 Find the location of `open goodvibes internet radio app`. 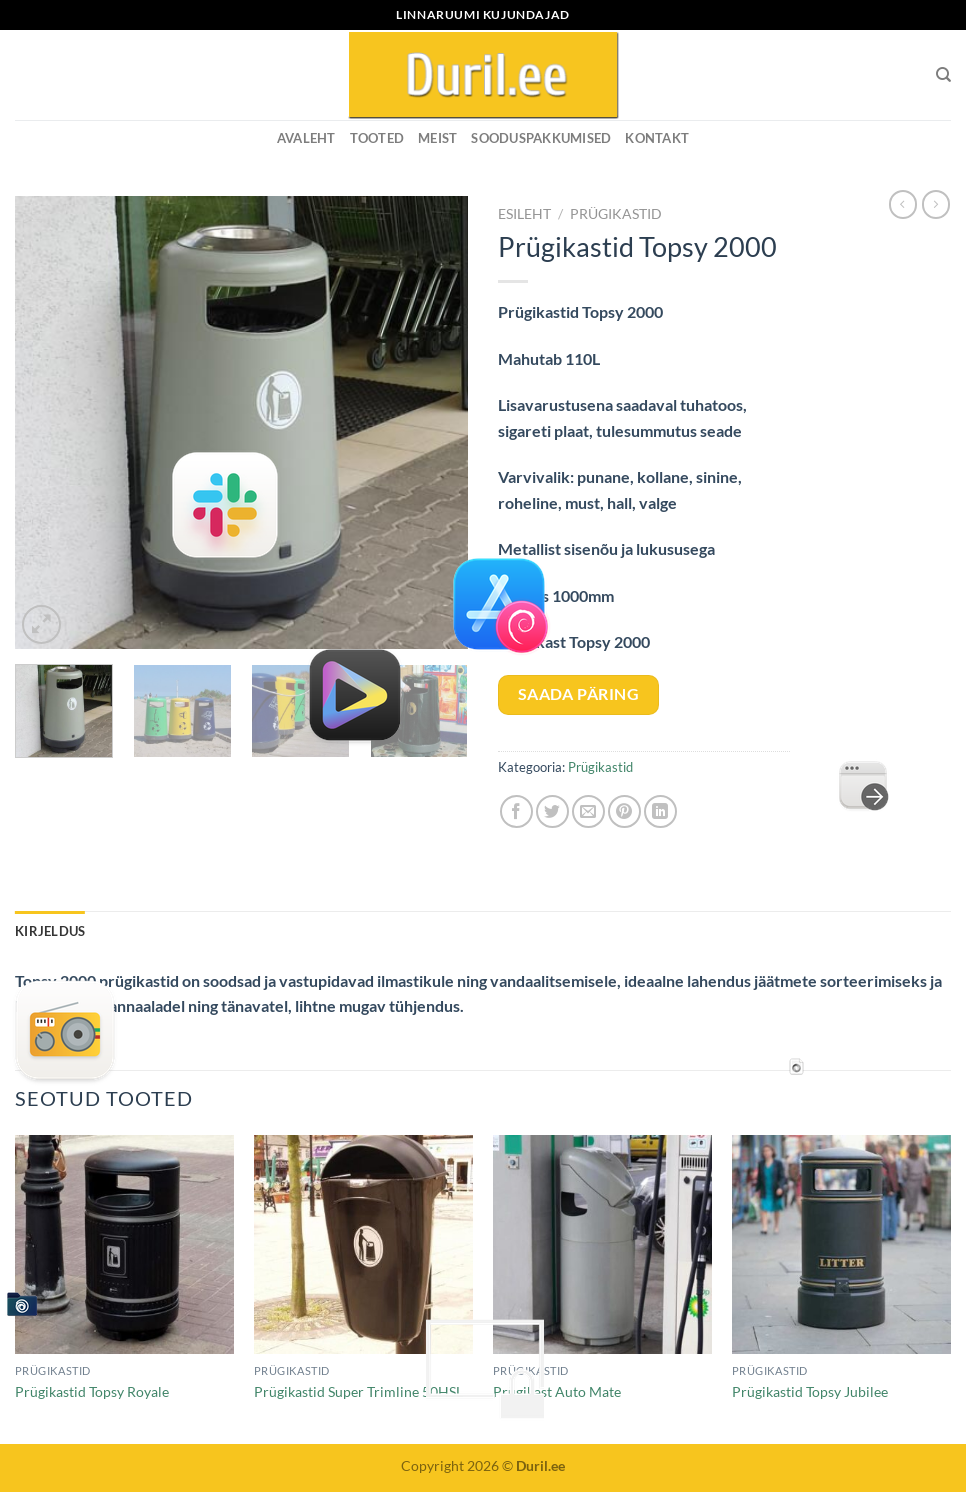

open goodvibes internet radio app is located at coordinates (65, 1030).